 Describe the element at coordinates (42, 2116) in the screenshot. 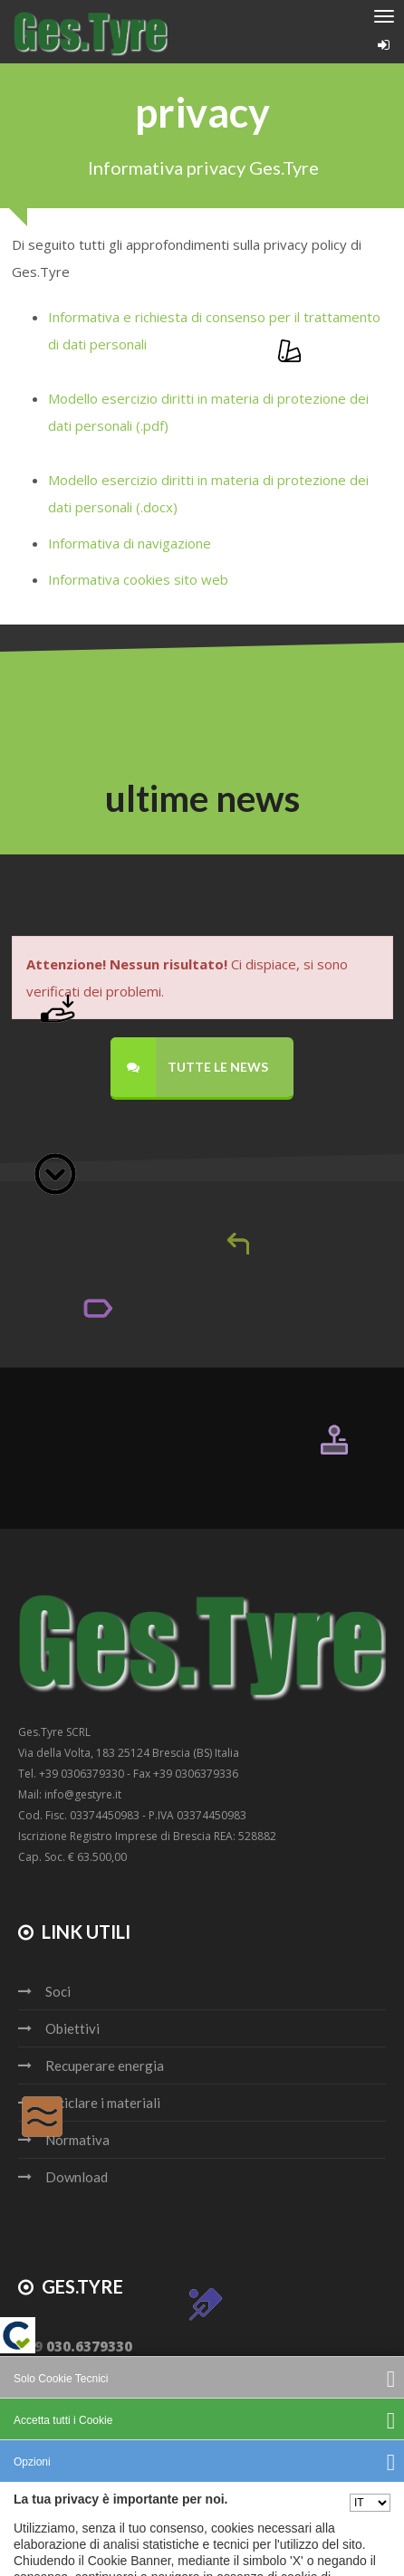

I see `indicates approximate or estimated value` at that location.